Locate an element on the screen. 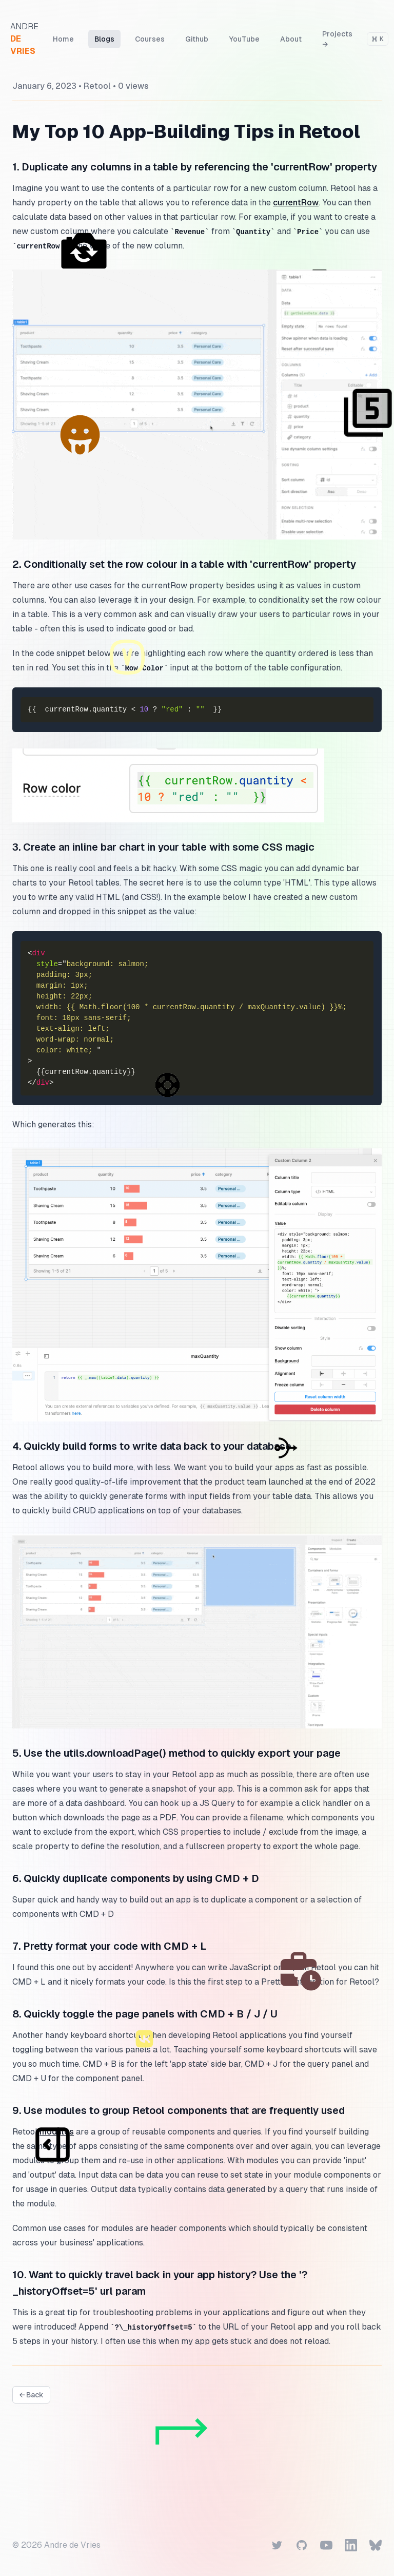  network address translation settings is located at coordinates (286, 1448).